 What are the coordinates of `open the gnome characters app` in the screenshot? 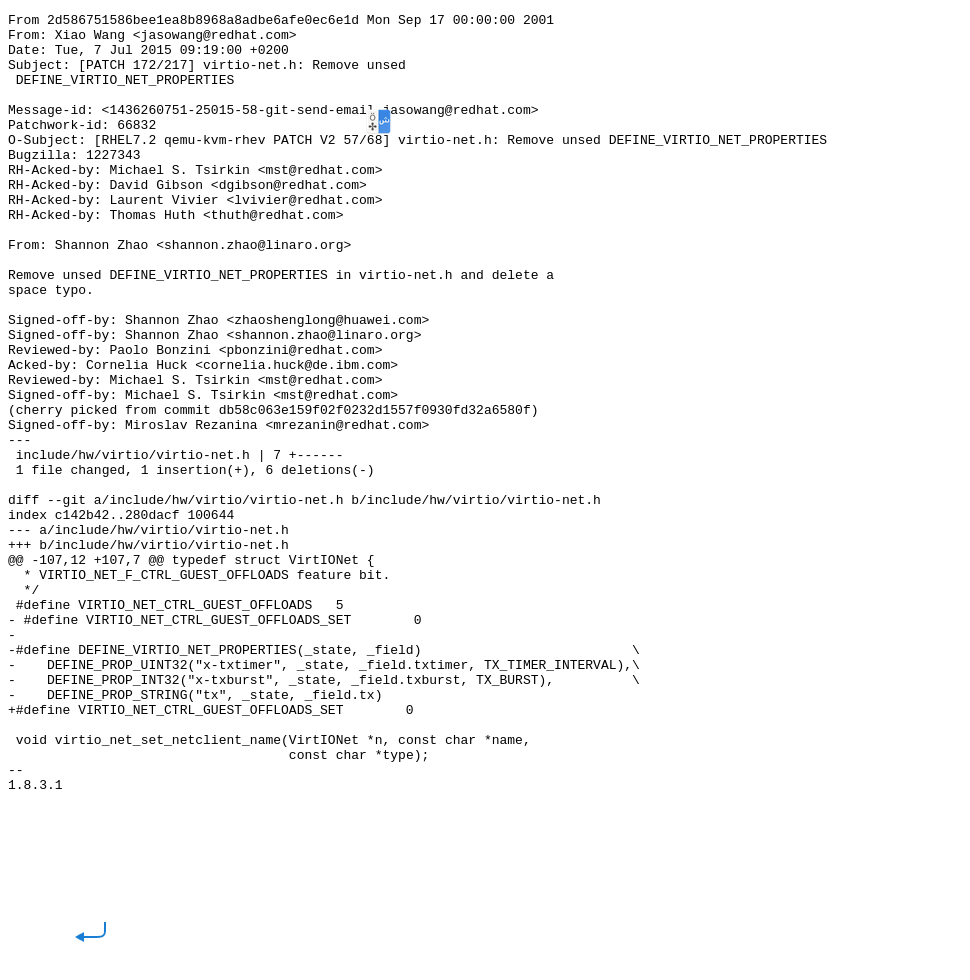 It's located at (378, 121).